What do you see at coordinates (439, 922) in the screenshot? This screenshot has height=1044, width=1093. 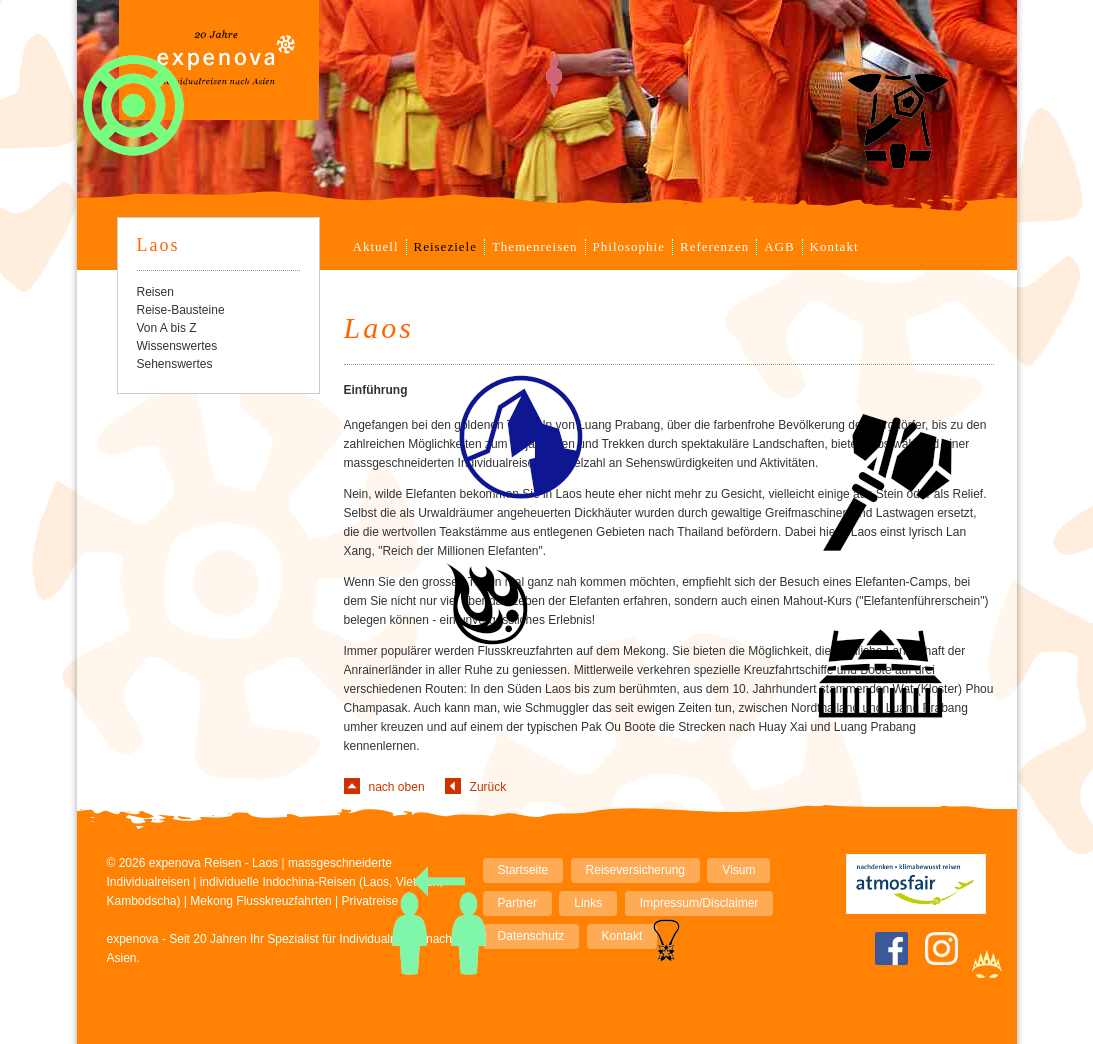 I see `switch to previous player's turn` at bounding box center [439, 922].